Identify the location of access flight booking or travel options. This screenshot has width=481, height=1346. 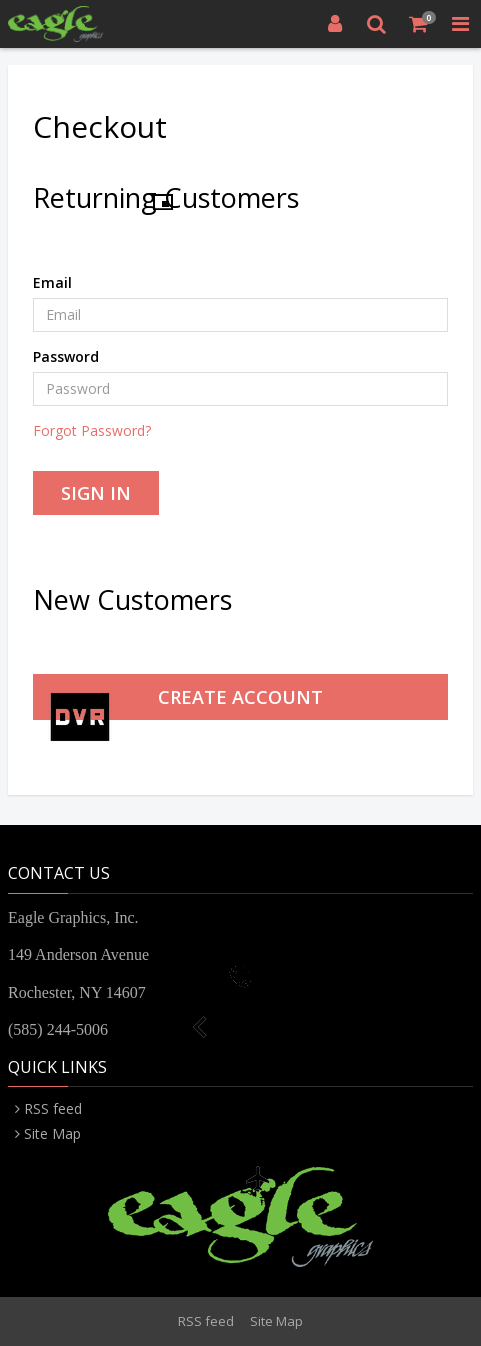
(258, 1178).